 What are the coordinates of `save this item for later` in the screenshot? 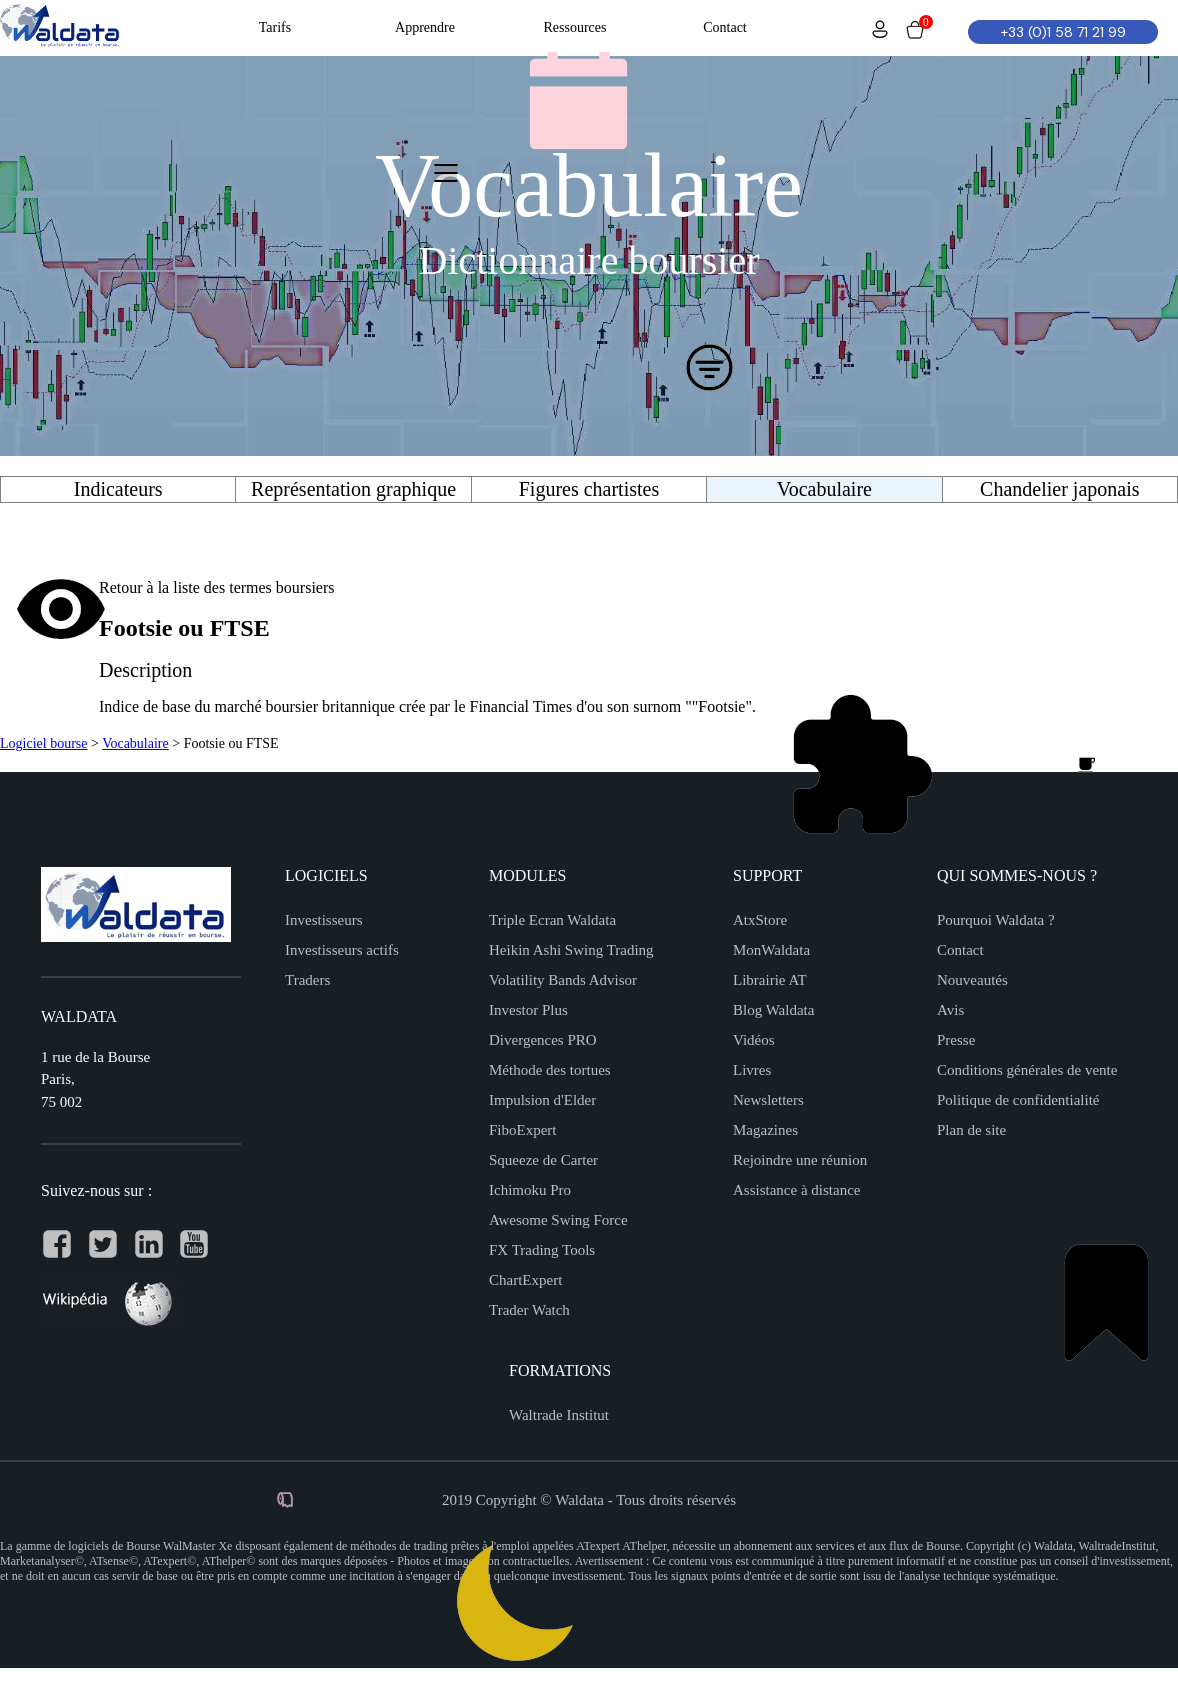 It's located at (1106, 1302).